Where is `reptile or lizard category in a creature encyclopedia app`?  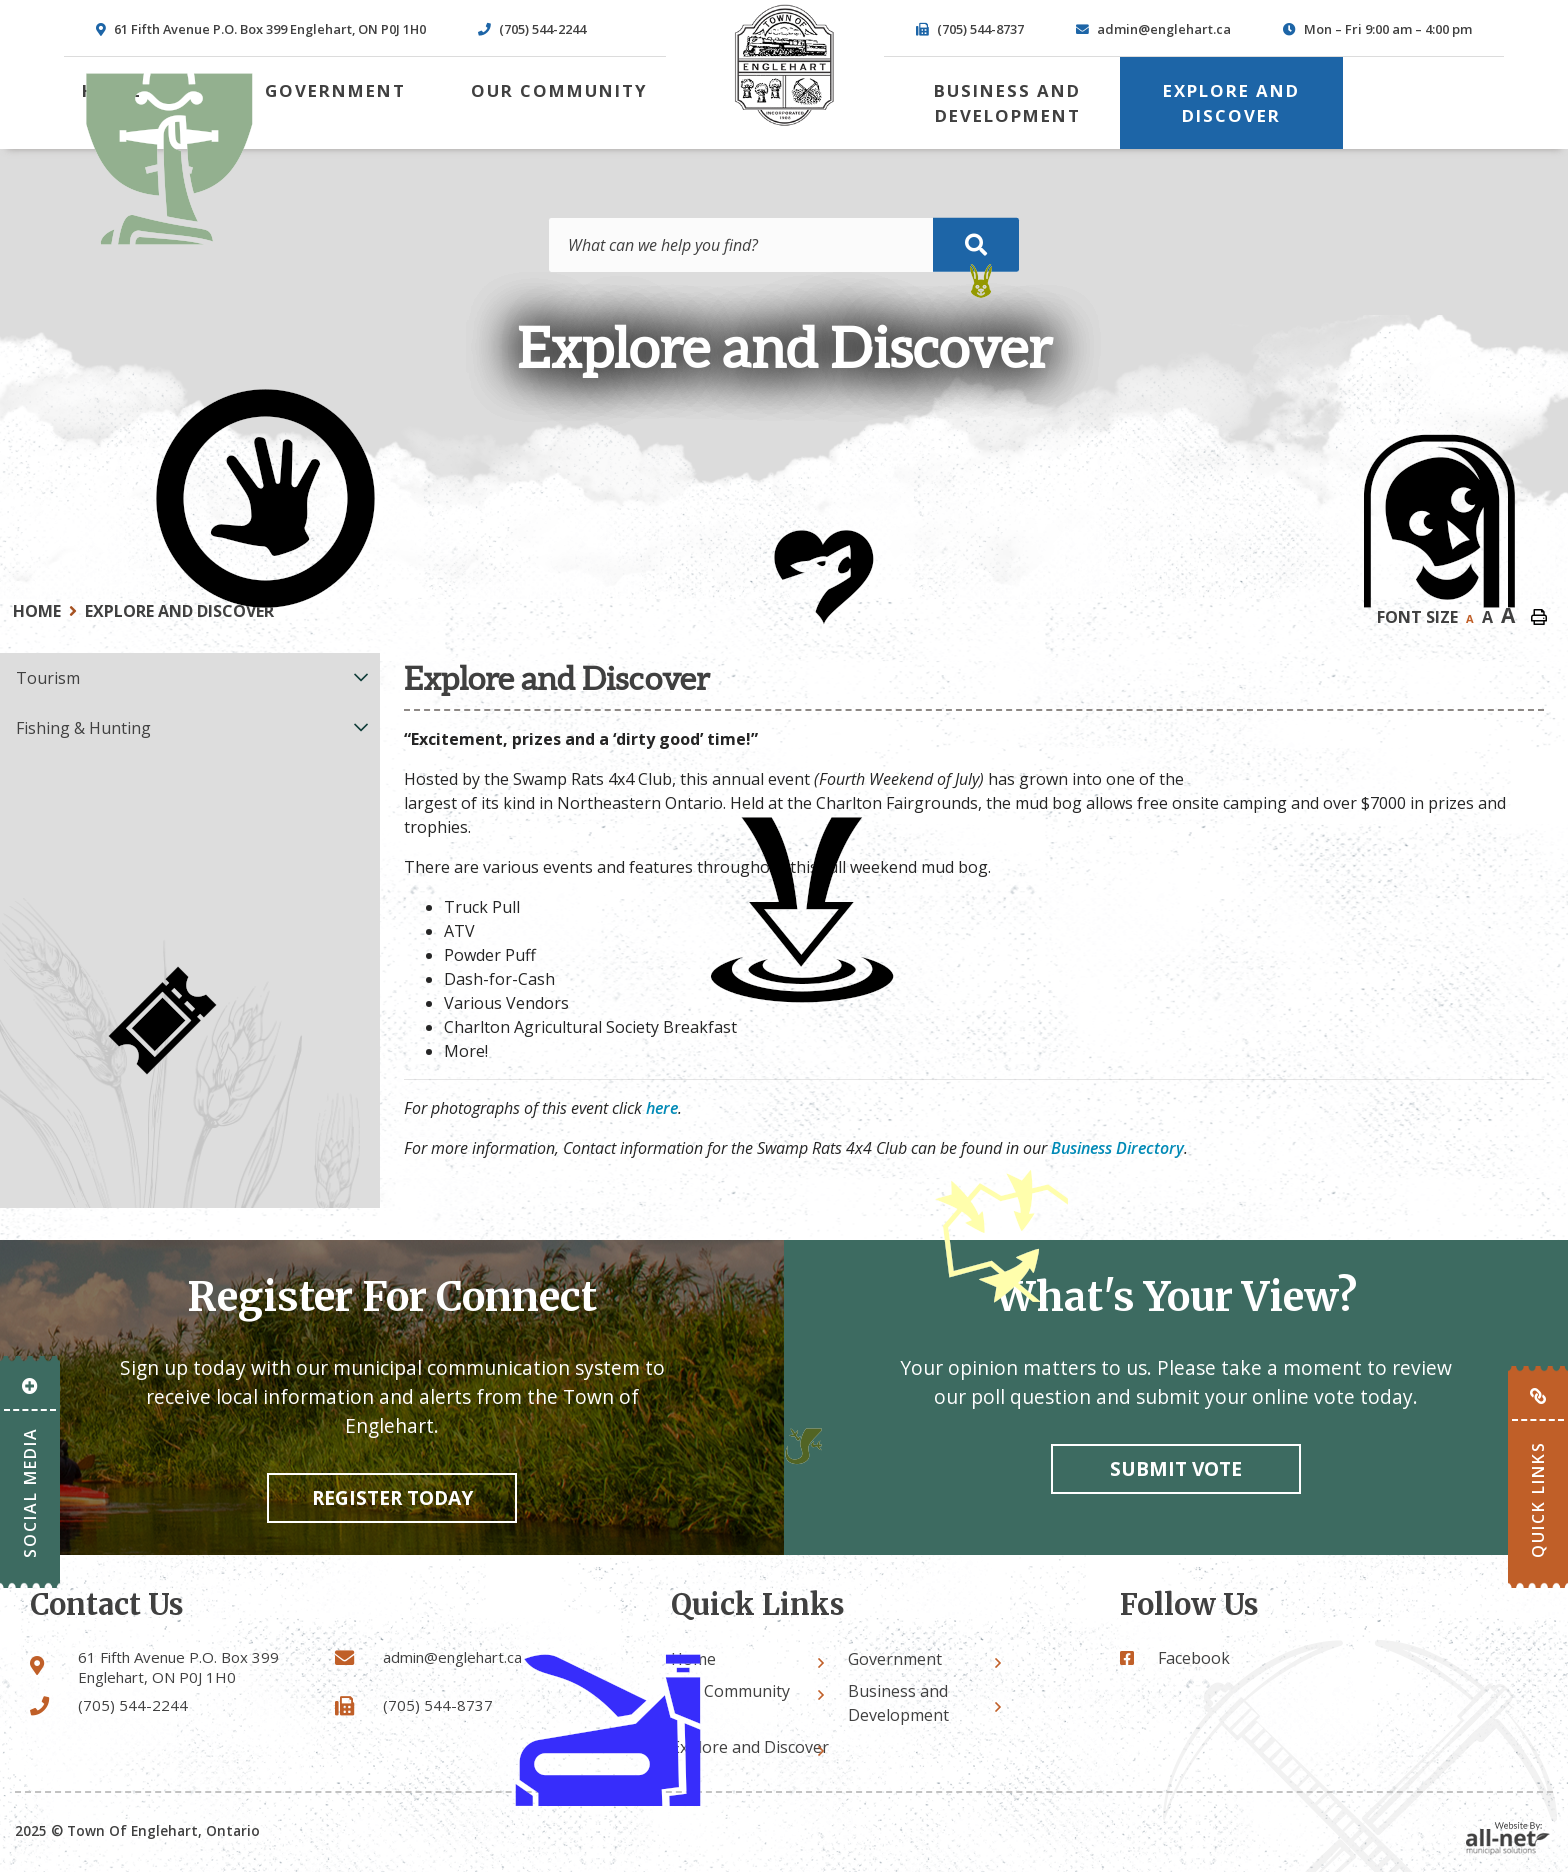
reptile or lizard category in a creature encyclopedia app is located at coordinates (803, 1446).